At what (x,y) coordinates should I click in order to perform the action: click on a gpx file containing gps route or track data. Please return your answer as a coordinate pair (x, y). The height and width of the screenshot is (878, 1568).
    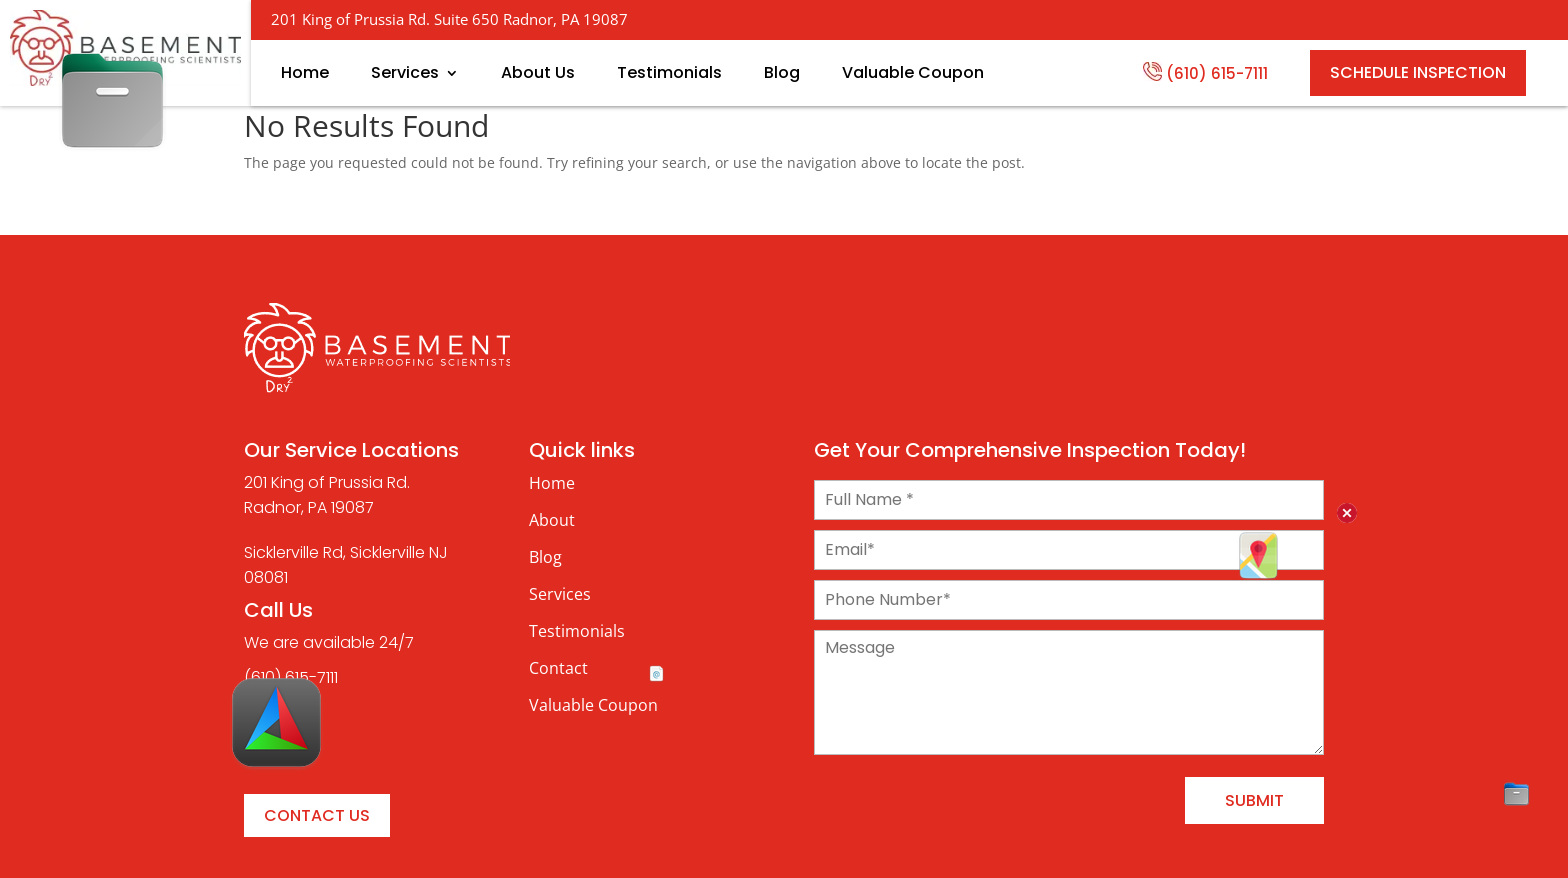
    Looking at the image, I should click on (1258, 555).